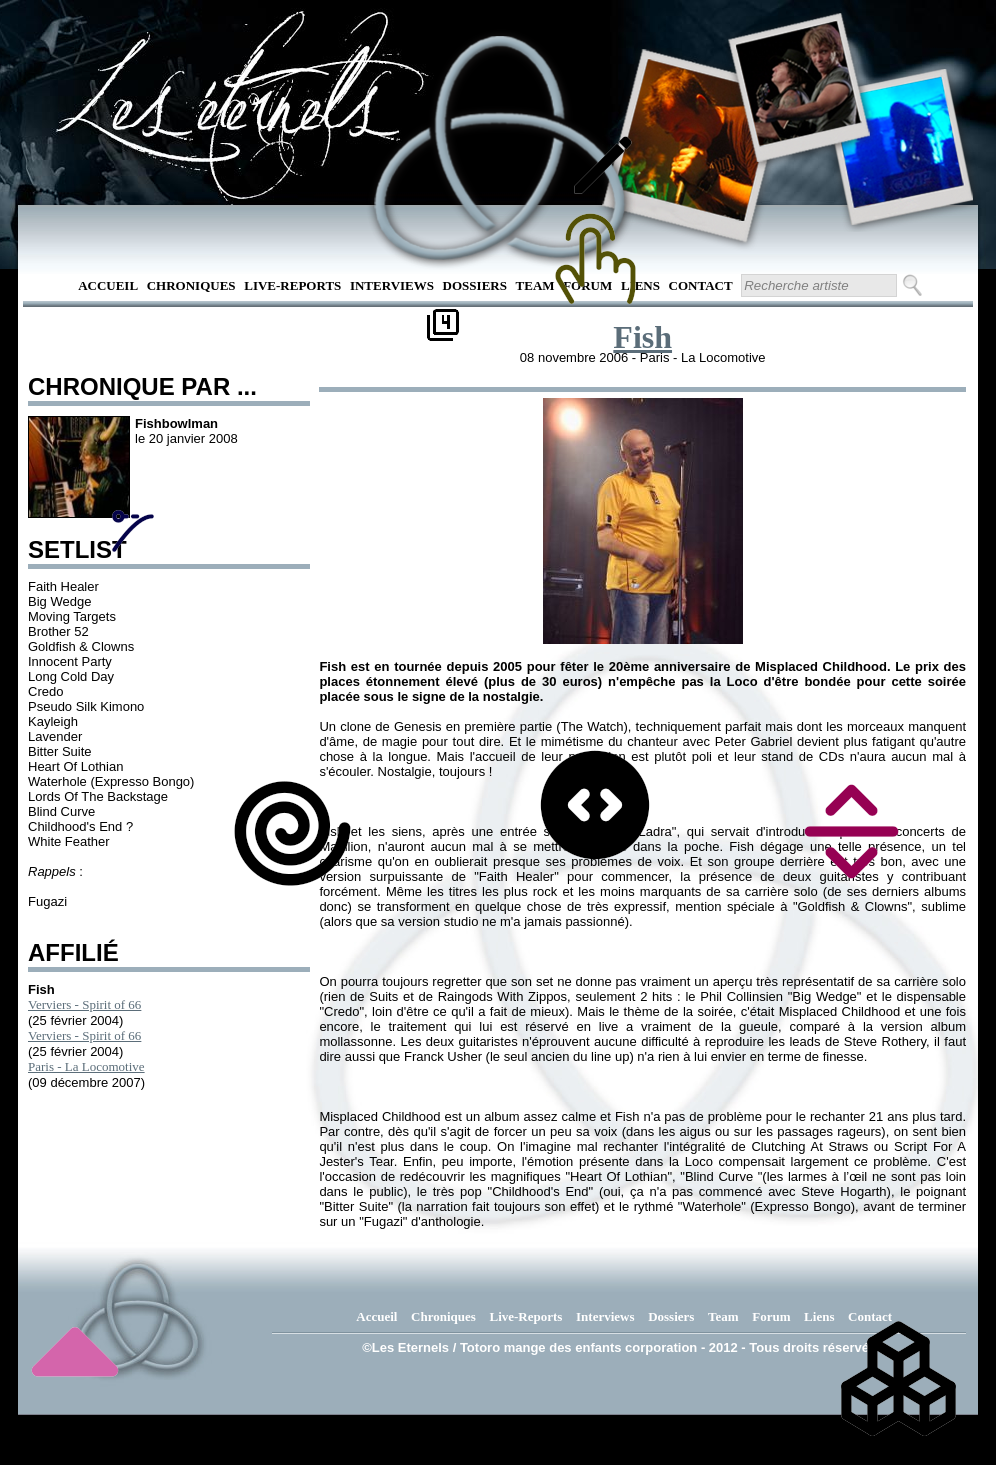  What do you see at coordinates (133, 531) in the screenshot?
I see `adjust animation easing curve control point` at bounding box center [133, 531].